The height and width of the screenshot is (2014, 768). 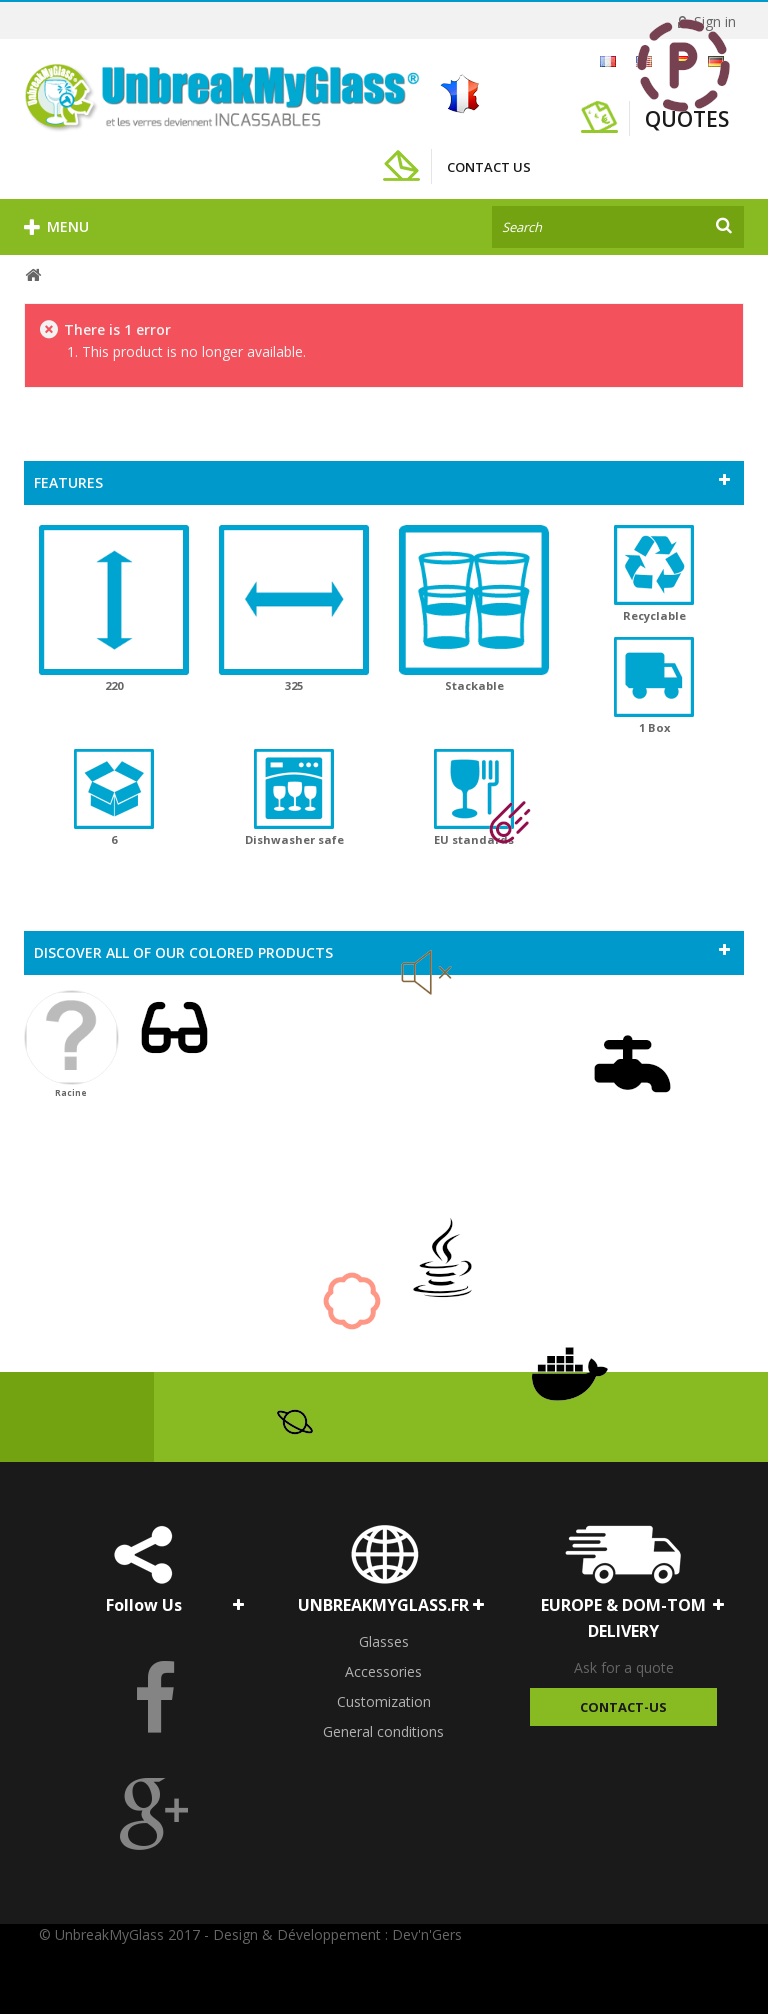 I want to click on enable reading mode or accessibility features, so click(x=174, y=1027).